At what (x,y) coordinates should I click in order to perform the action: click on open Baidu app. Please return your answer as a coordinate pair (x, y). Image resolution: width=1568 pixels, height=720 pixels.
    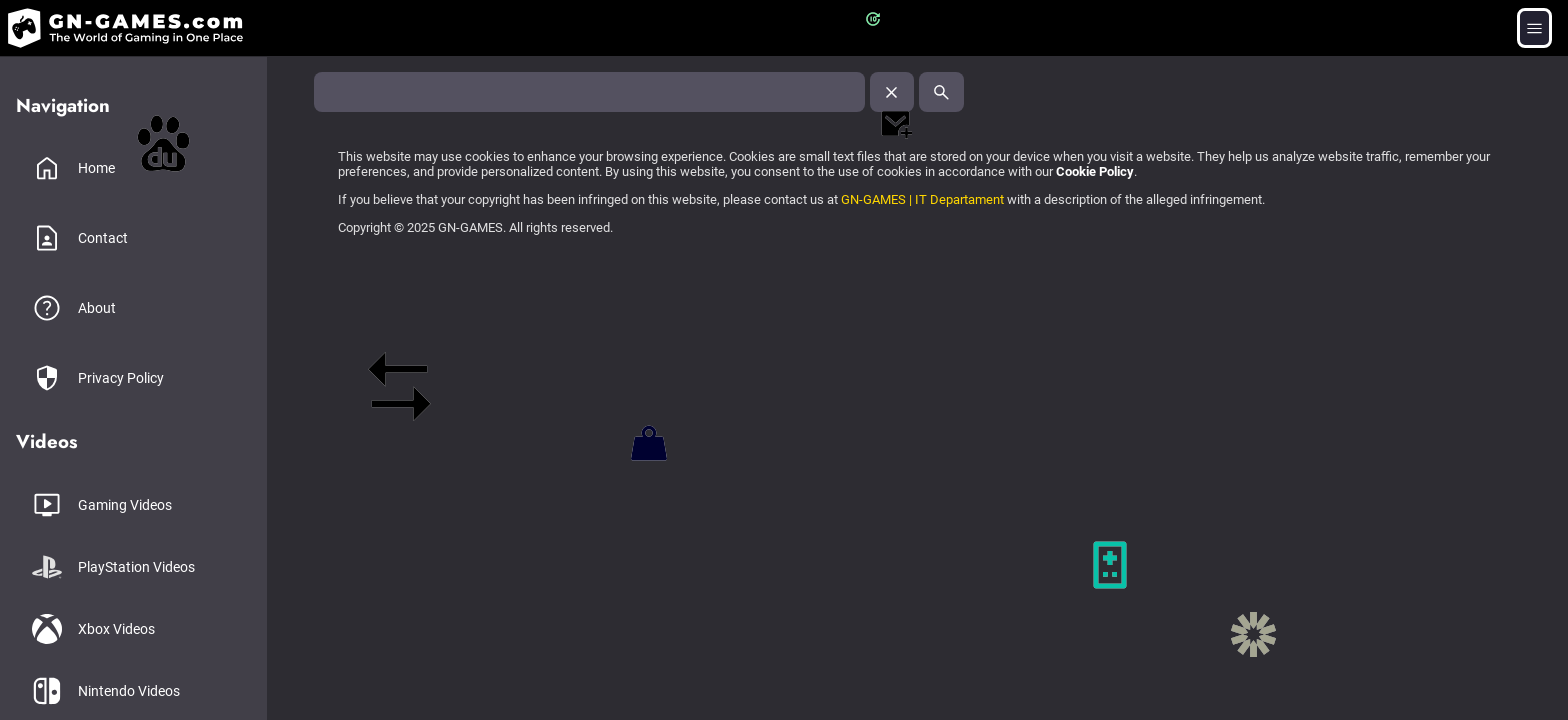
    Looking at the image, I should click on (163, 143).